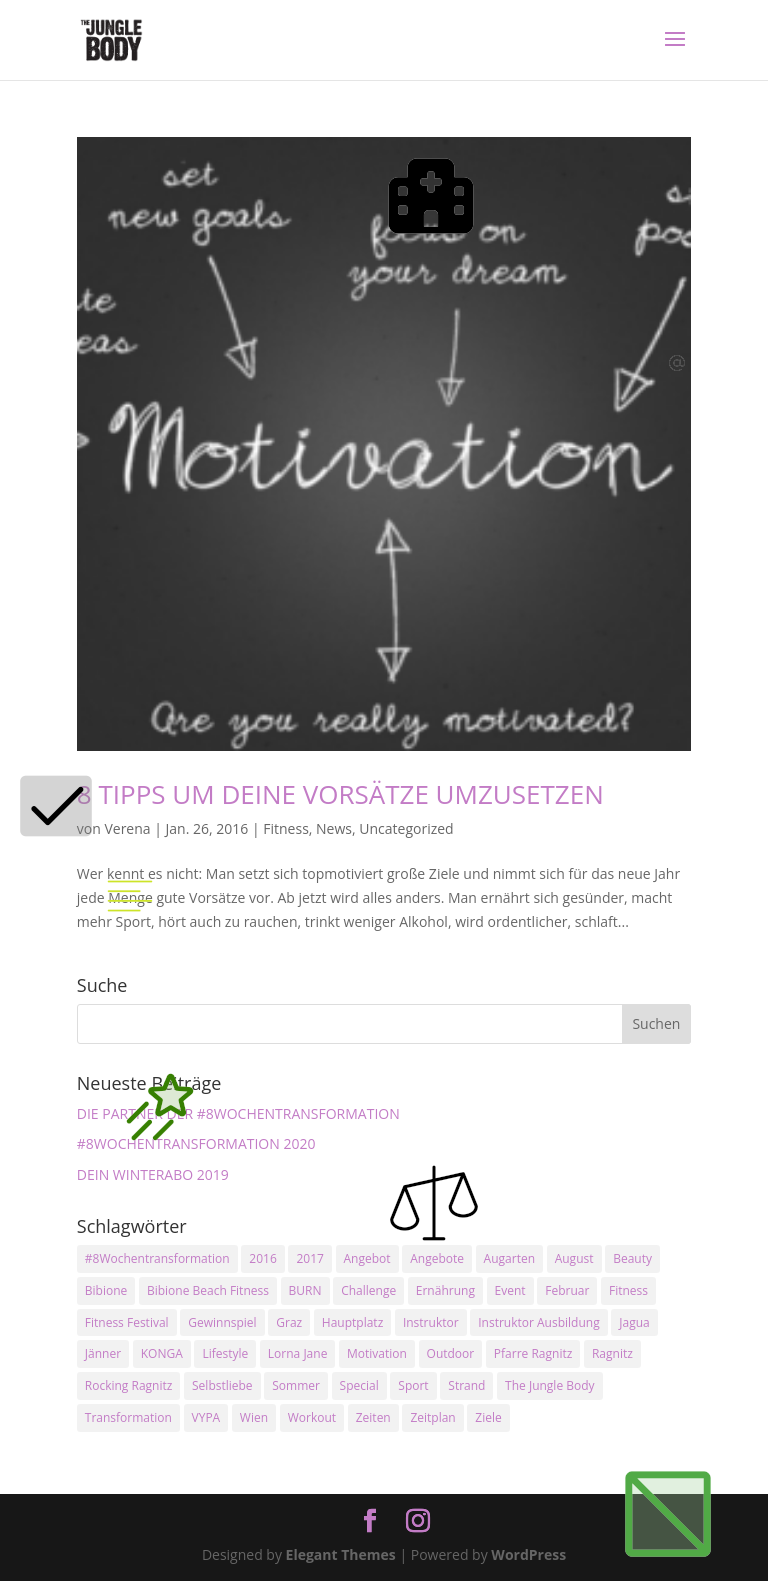 The image size is (768, 1581). What do you see at coordinates (431, 196) in the screenshot?
I see `find nearby hospitals or medical facilities` at bounding box center [431, 196].